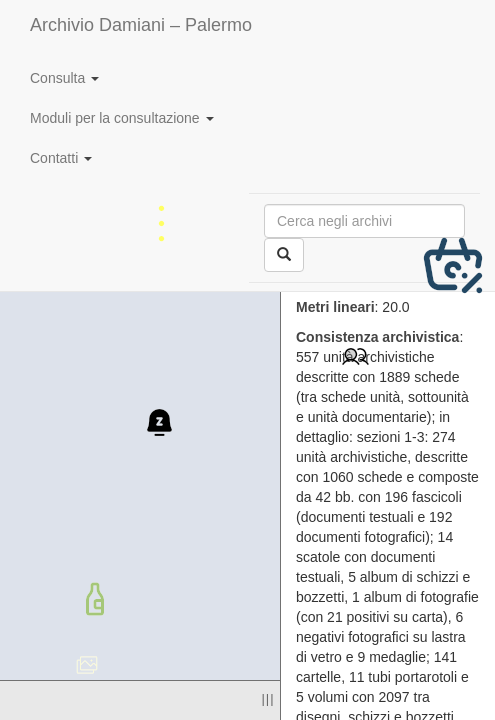 This screenshot has height=720, width=495. Describe the element at coordinates (87, 665) in the screenshot. I see `view photo gallery` at that location.